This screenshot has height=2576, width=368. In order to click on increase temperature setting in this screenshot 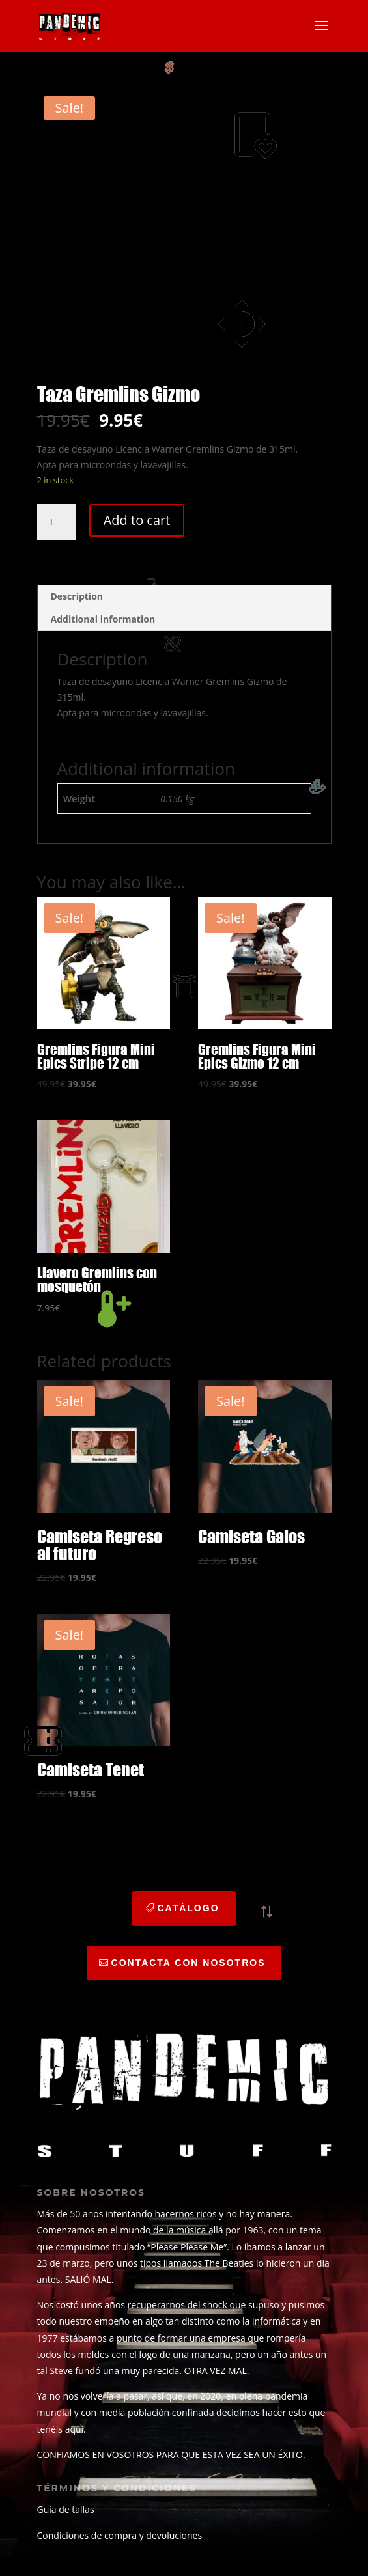, I will do `click(111, 1309)`.